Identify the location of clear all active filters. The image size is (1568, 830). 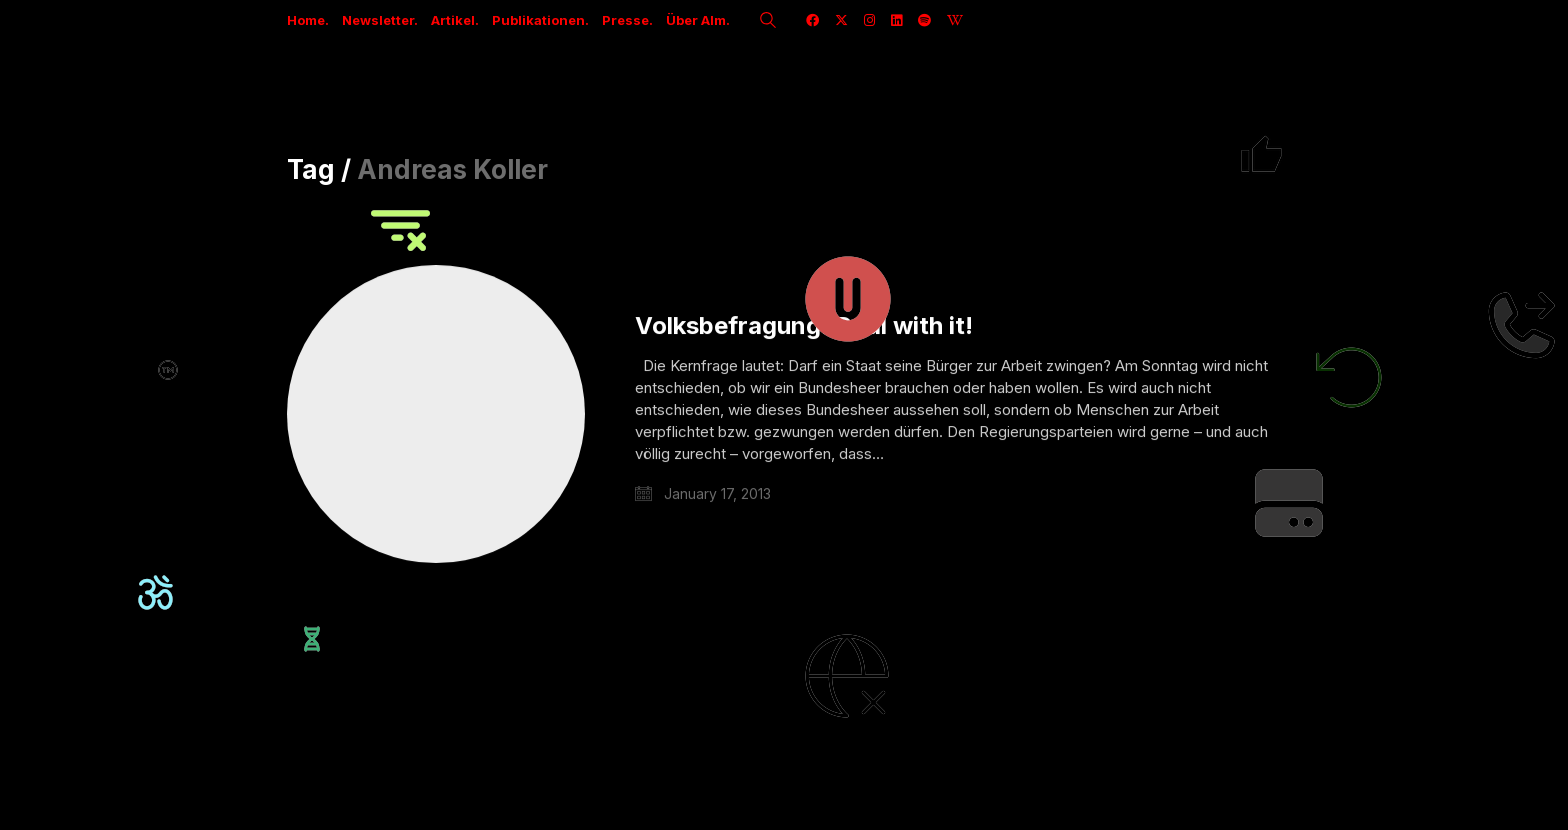
(400, 223).